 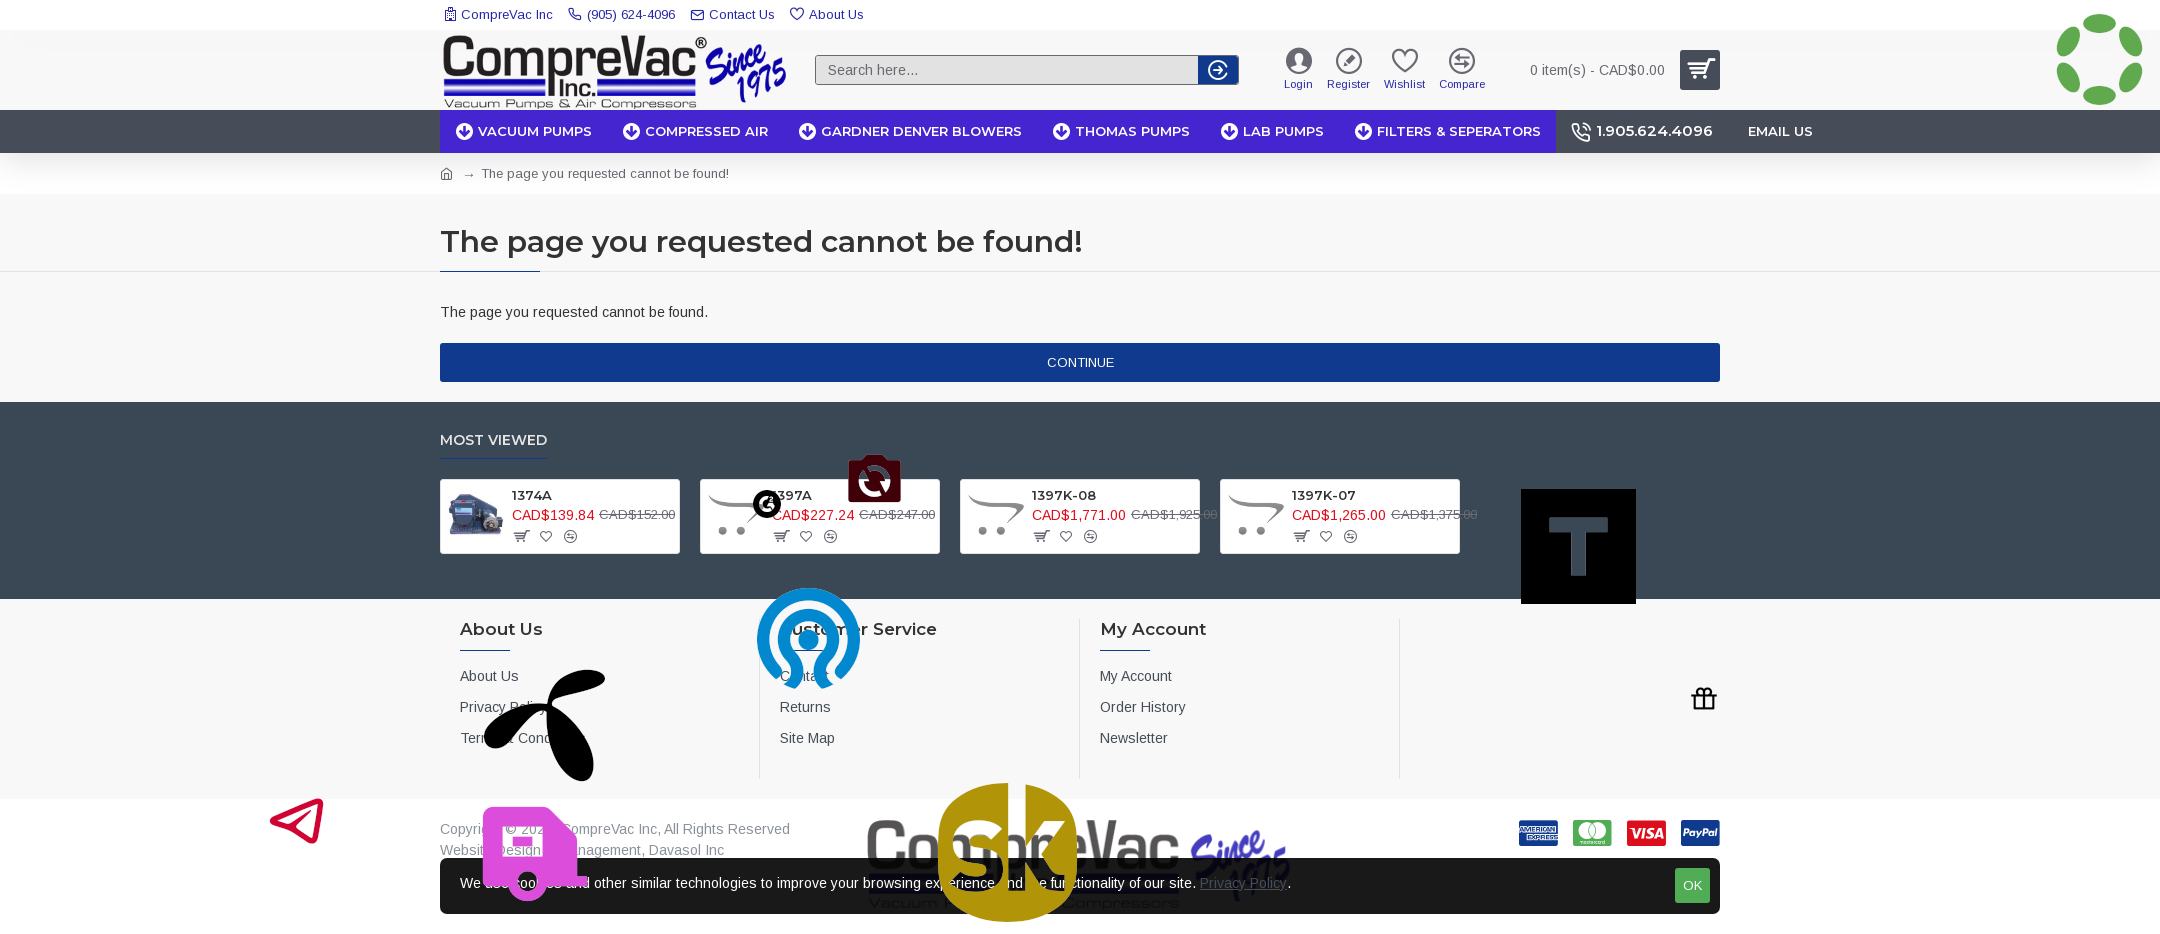 I want to click on open telegraph publishing platform, so click(x=1578, y=546).